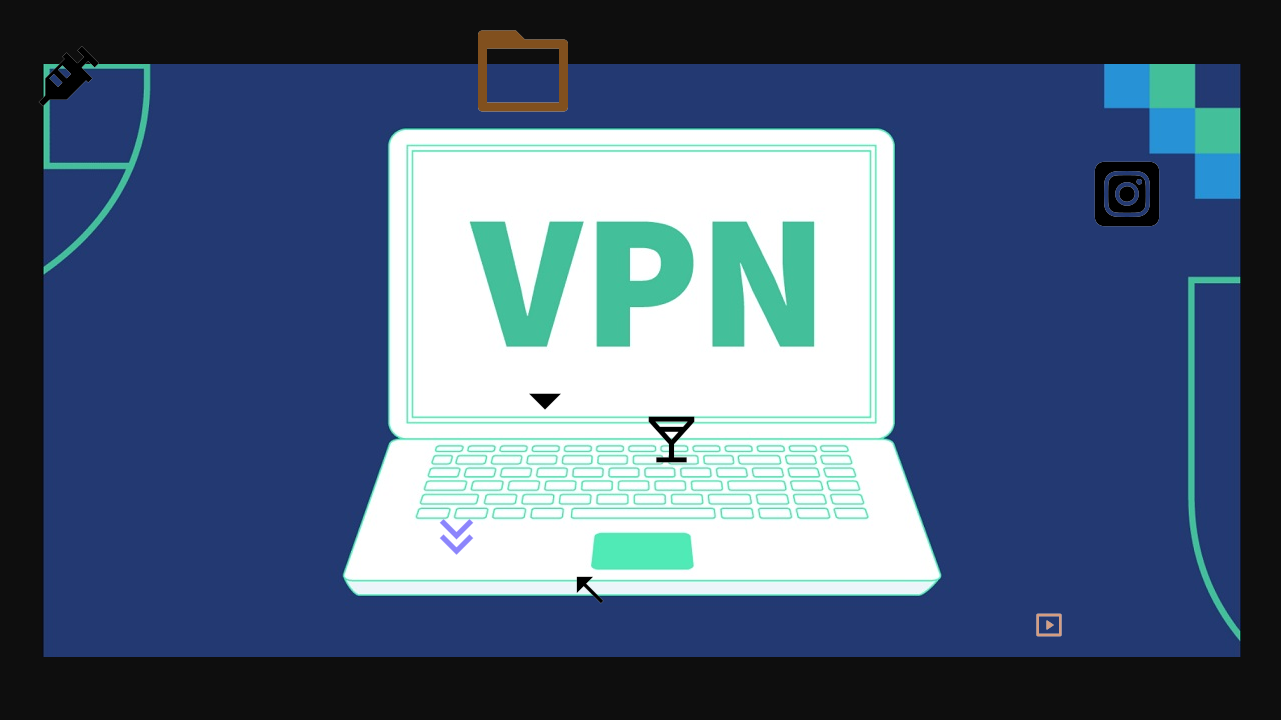 This screenshot has height=720, width=1281. I want to click on view drink or cocktail menu, so click(671, 439).